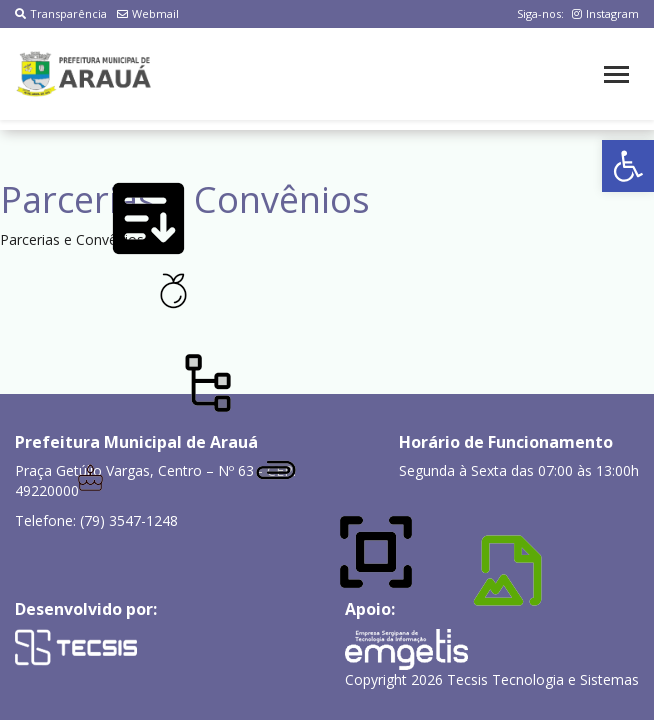 Image resolution: width=654 pixels, height=720 pixels. What do you see at coordinates (276, 470) in the screenshot?
I see `attach a file to your message` at bounding box center [276, 470].